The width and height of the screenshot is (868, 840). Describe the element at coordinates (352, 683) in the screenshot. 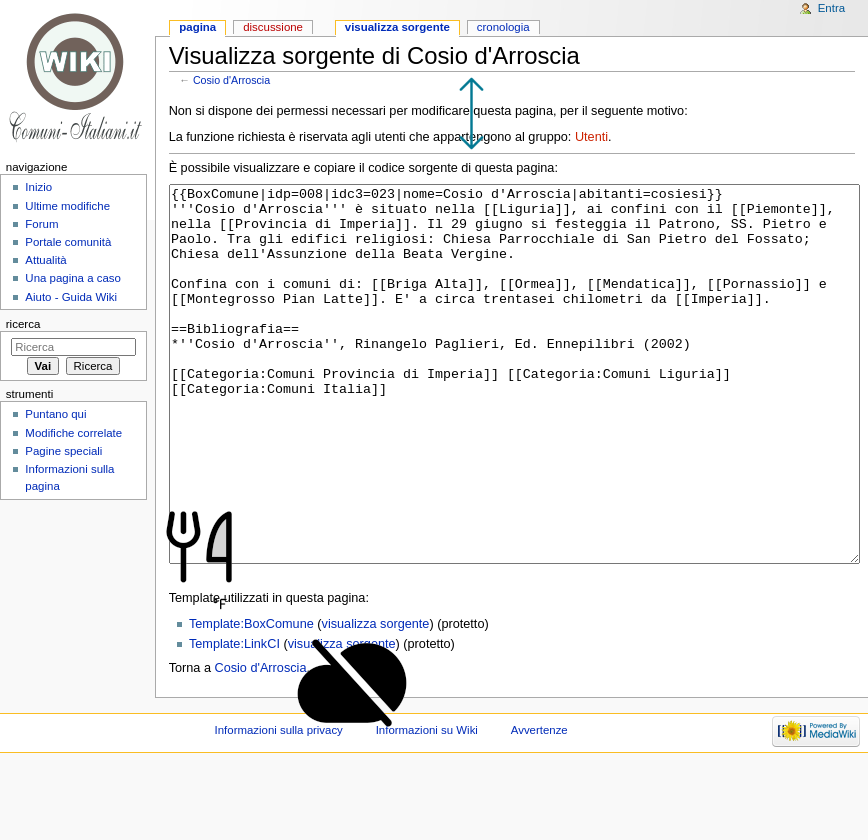

I see `indicates no cloud connection or offline status` at that location.